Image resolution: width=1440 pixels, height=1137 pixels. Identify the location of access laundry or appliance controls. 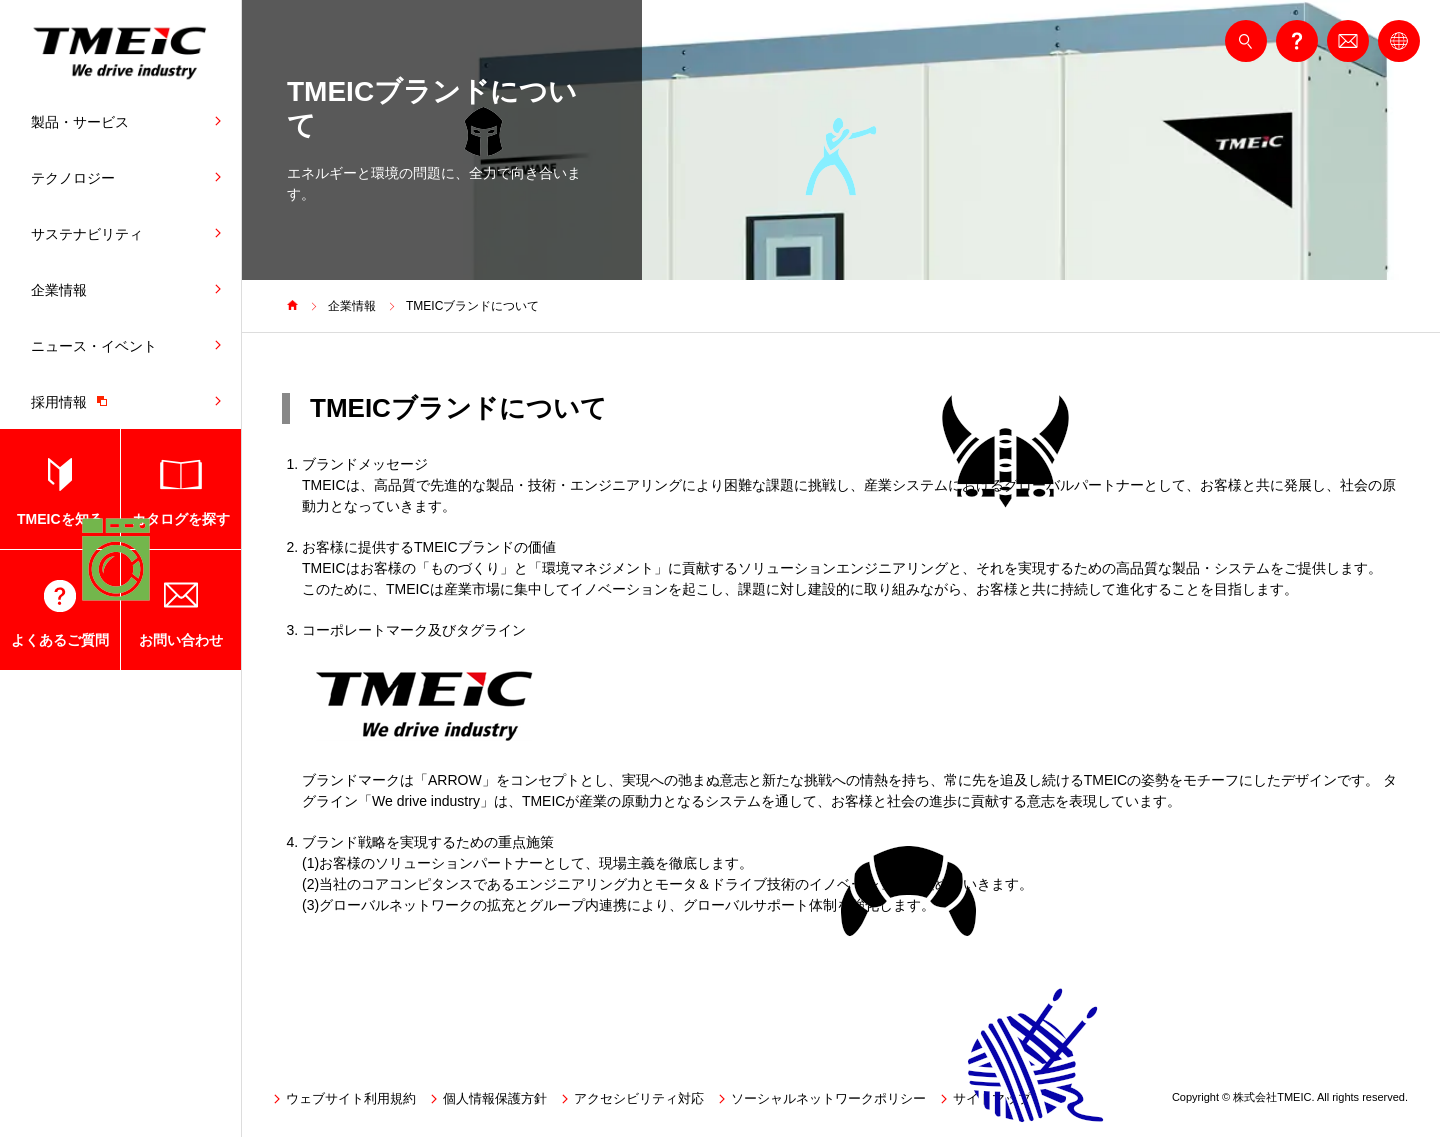
(116, 558).